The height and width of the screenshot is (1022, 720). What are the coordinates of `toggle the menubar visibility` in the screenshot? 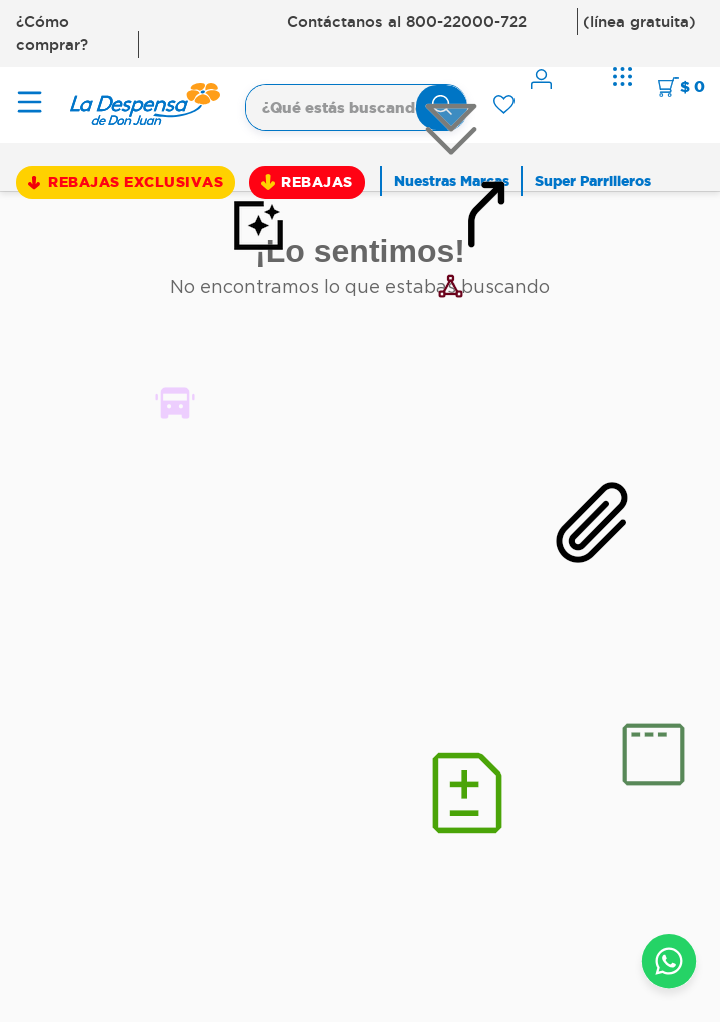 It's located at (653, 754).